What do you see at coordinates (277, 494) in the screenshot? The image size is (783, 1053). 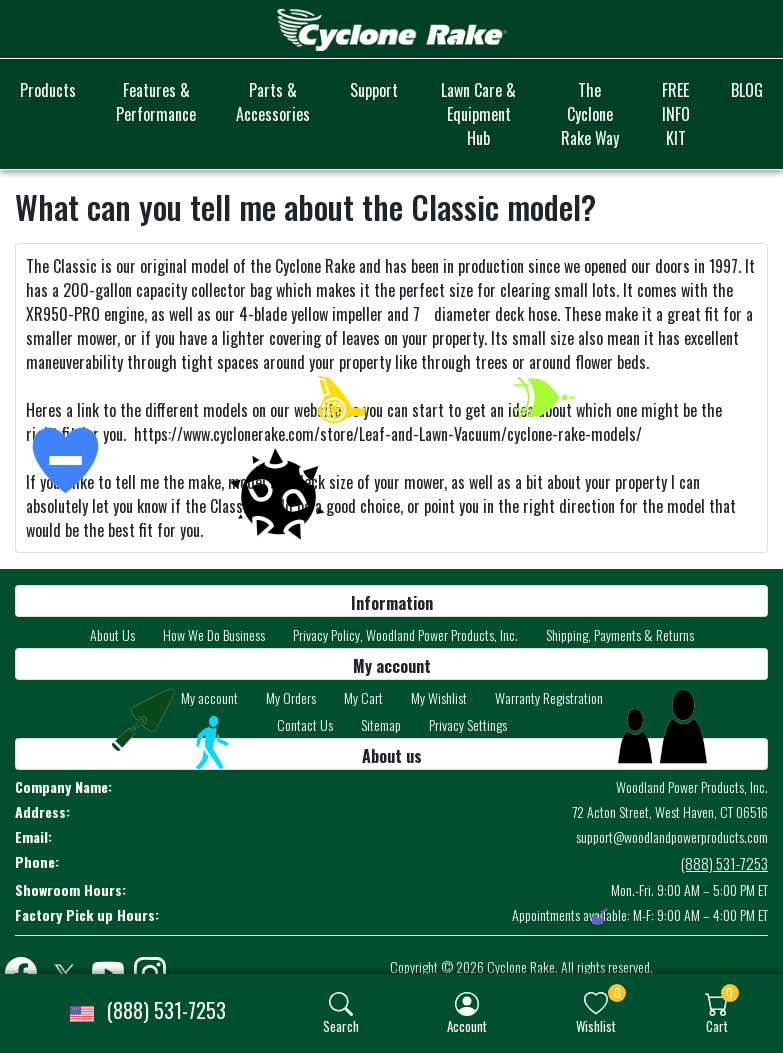 I see `represents a hazard or damage-dealing obstacle in gameplay` at bounding box center [277, 494].